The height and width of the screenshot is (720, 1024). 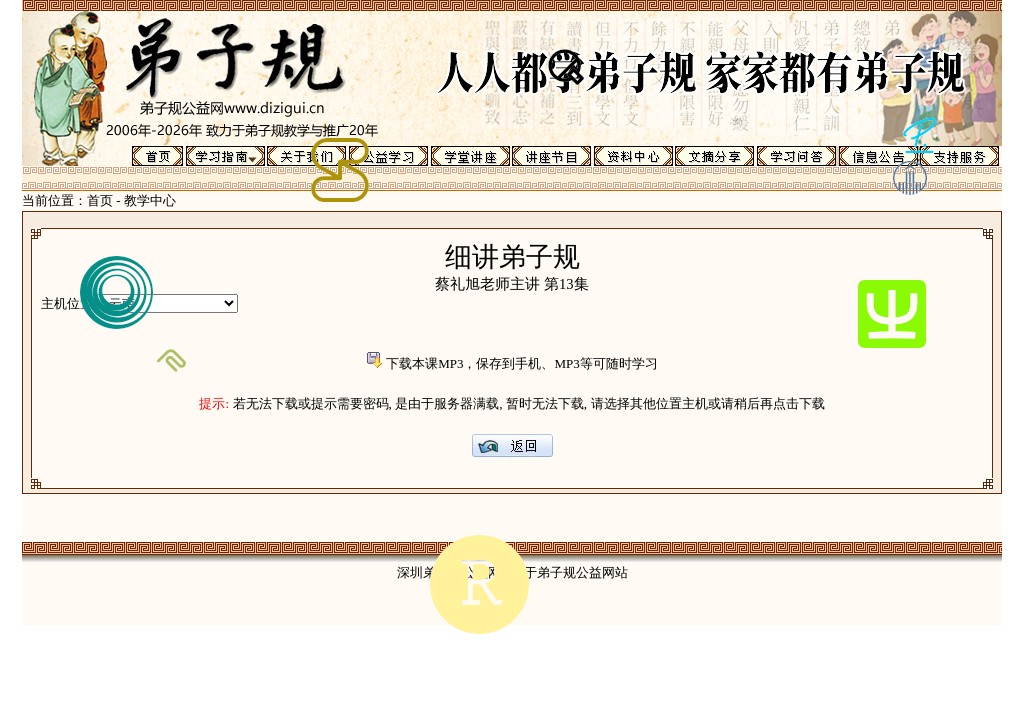 I want to click on open personio HR management app, so click(x=919, y=135).